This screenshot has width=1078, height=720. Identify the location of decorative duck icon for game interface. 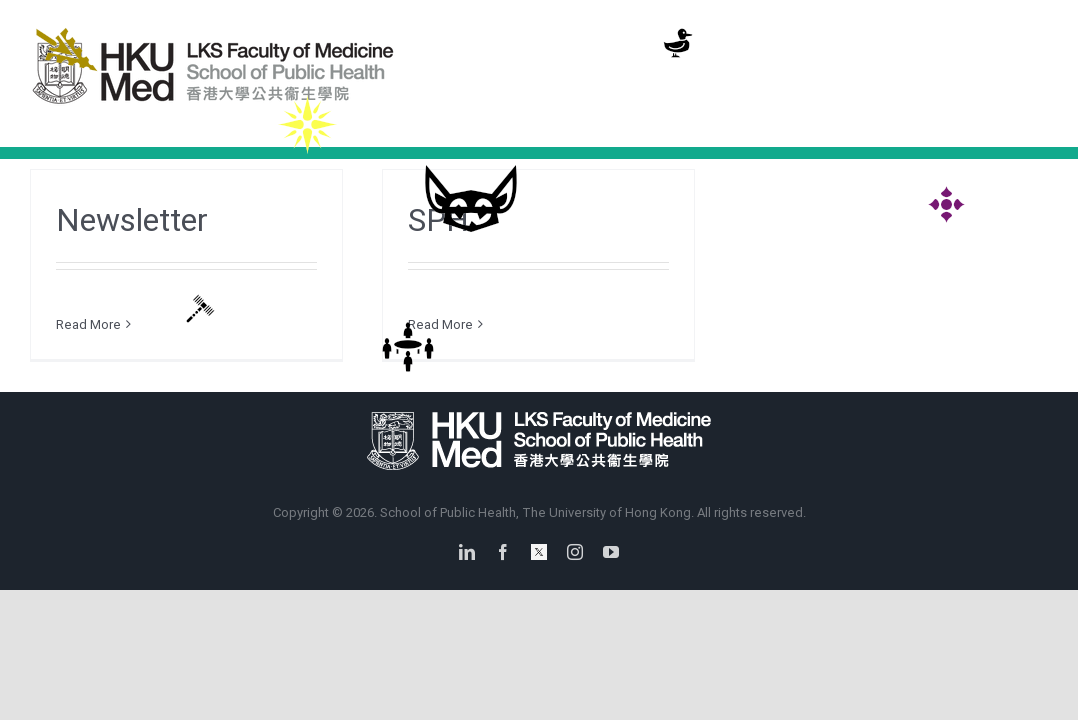
(678, 43).